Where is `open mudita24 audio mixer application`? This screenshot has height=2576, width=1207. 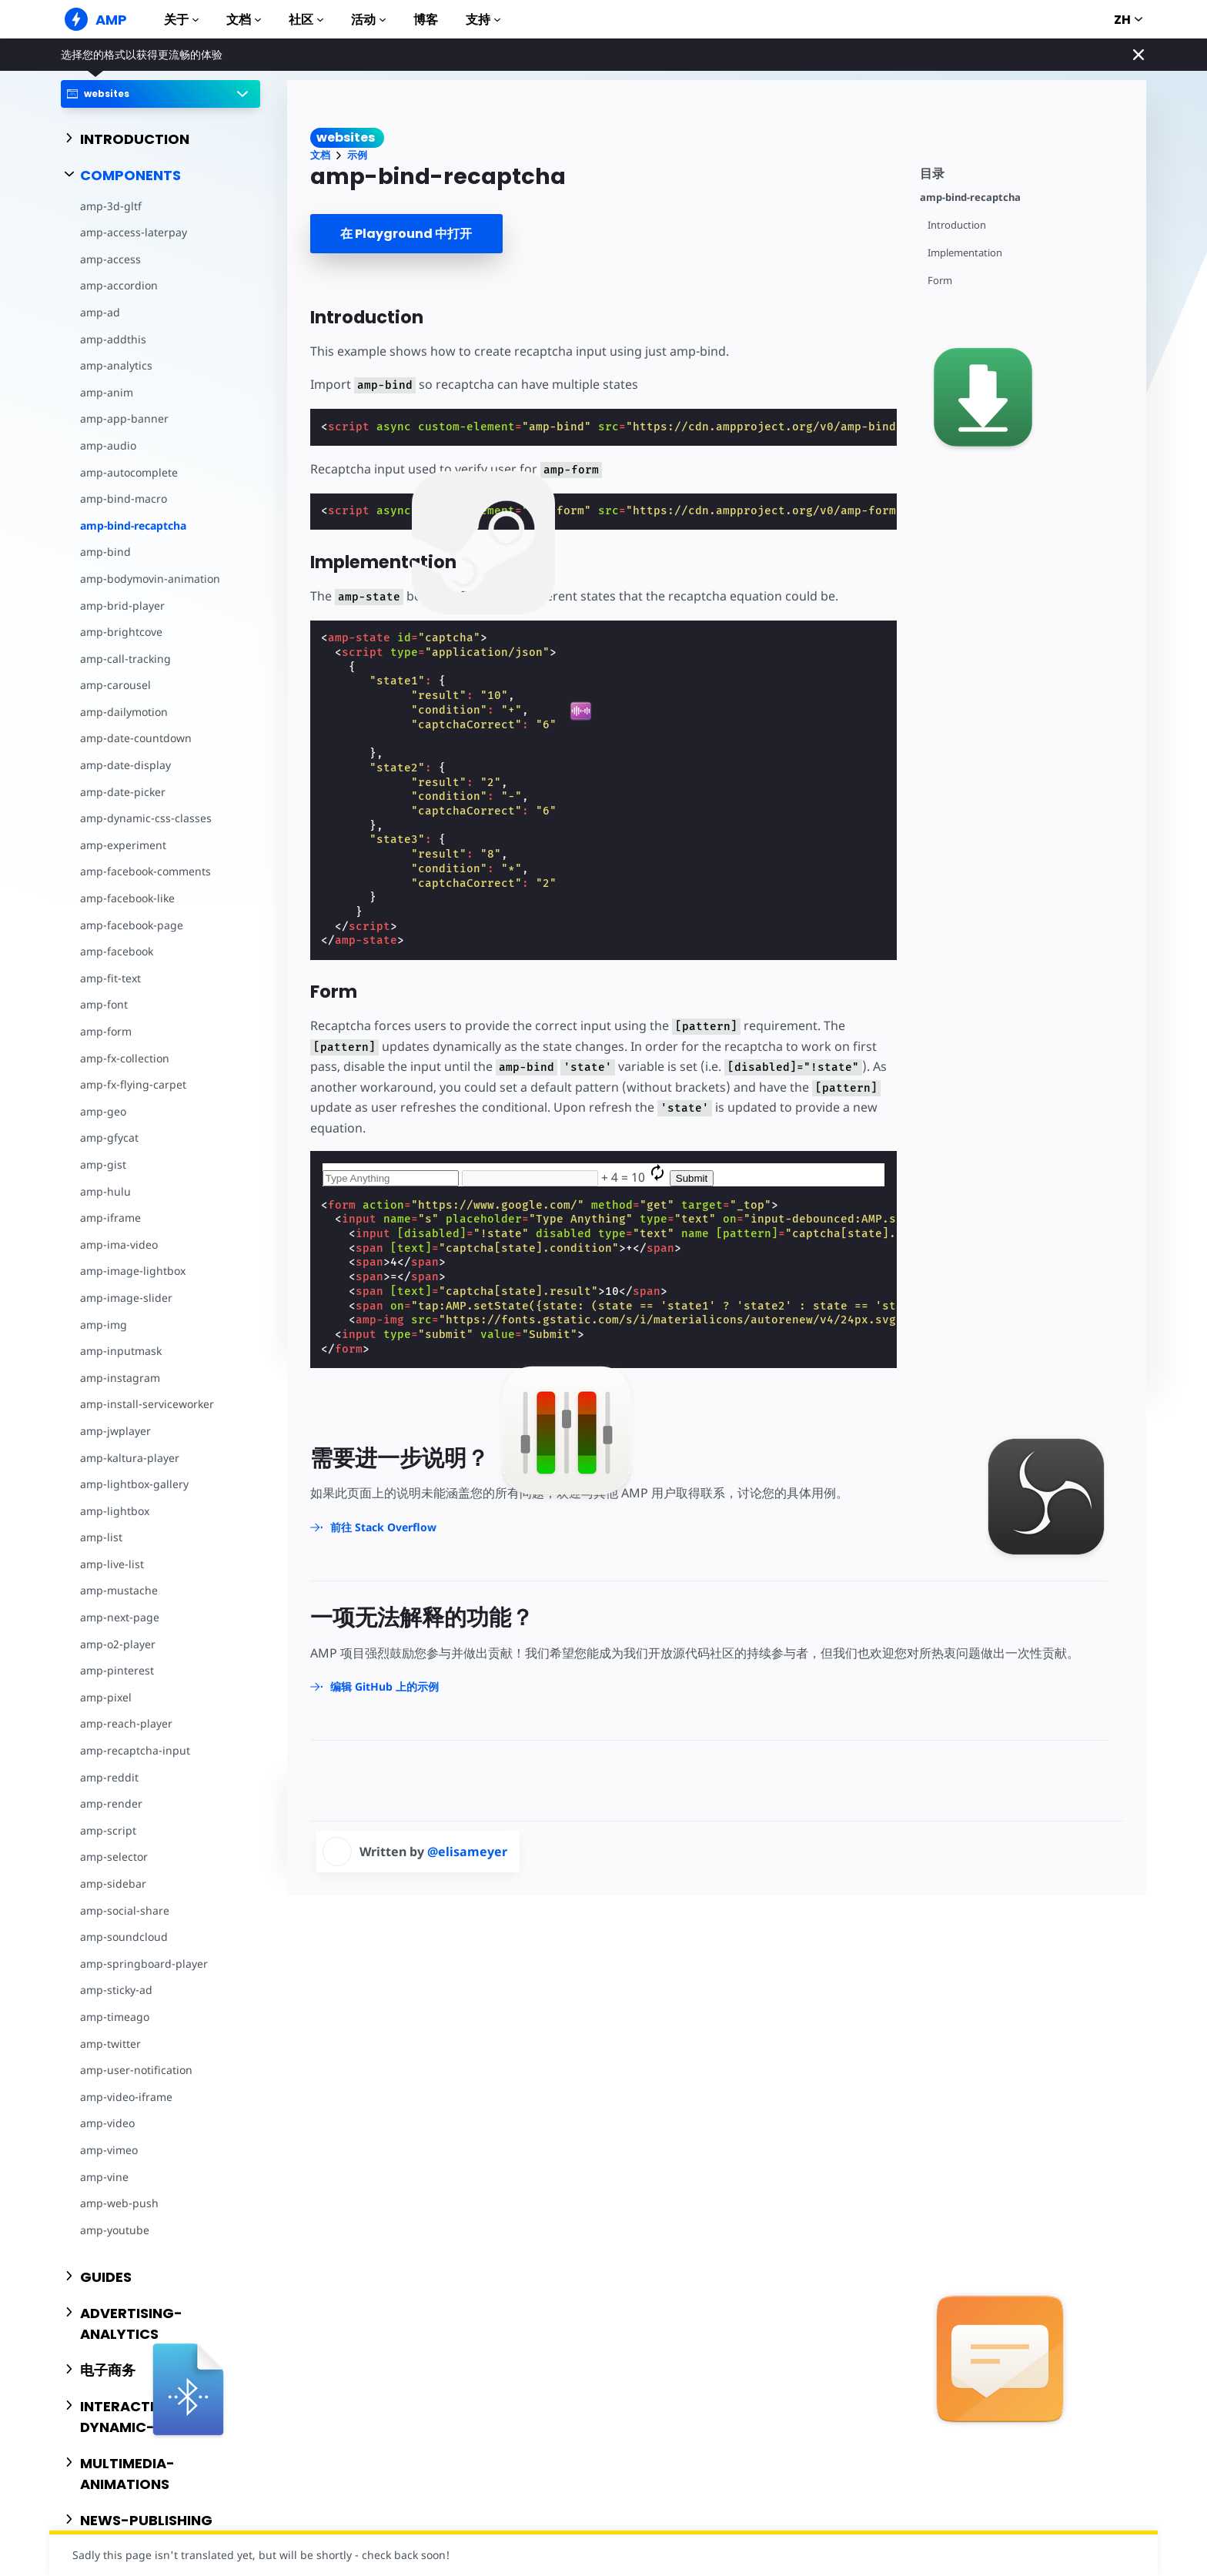
open mudita24 audio mixer application is located at coordinates (567, 1430).